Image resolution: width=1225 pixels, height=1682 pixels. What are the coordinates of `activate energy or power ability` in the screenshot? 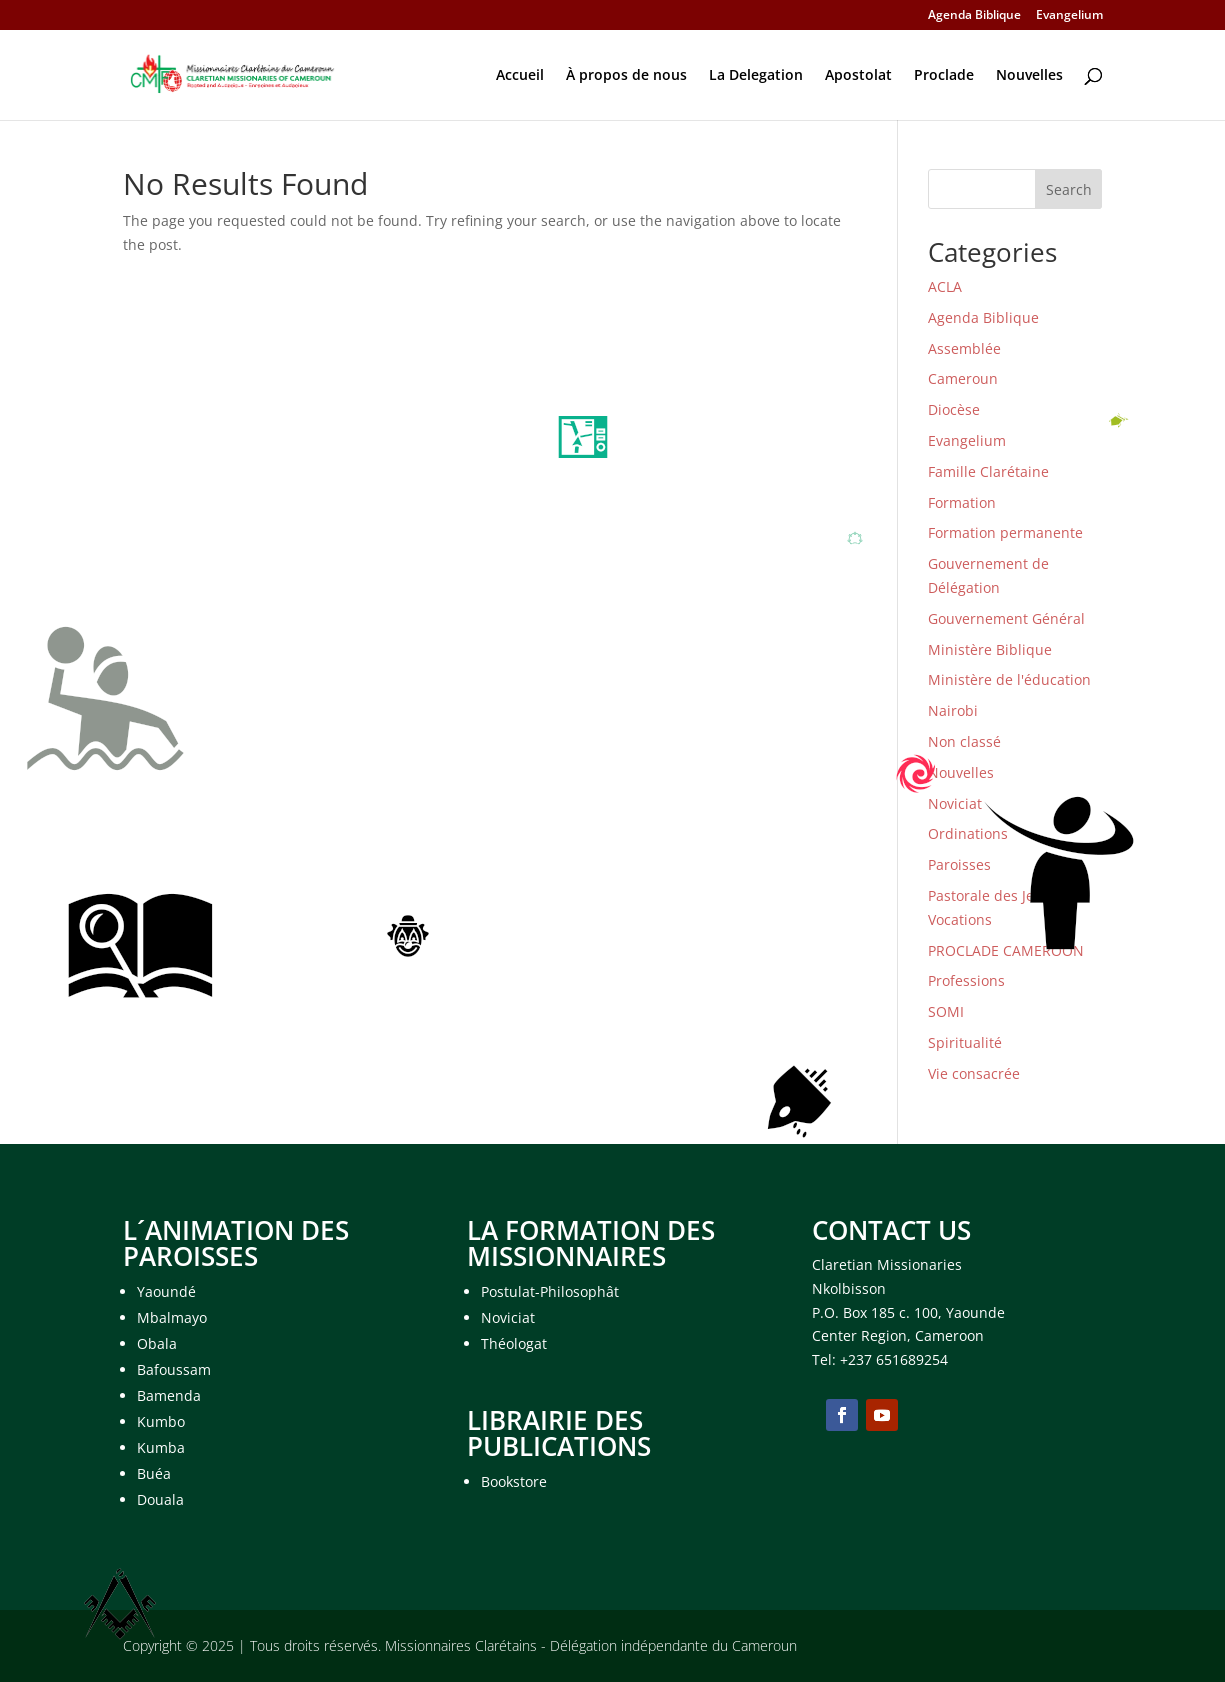 It's located at (915, 773).